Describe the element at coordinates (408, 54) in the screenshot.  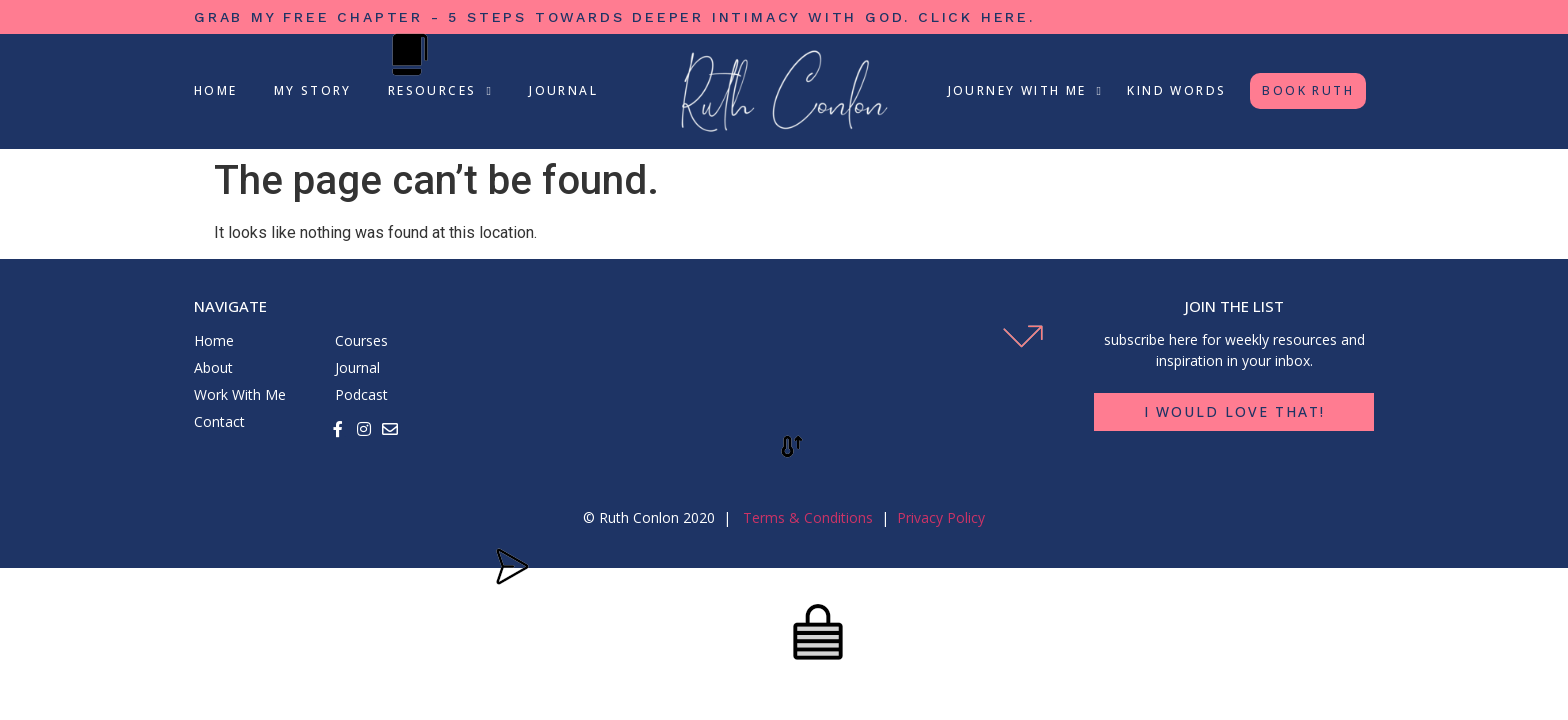
I see `towel or linen amenity indicator` at that location.